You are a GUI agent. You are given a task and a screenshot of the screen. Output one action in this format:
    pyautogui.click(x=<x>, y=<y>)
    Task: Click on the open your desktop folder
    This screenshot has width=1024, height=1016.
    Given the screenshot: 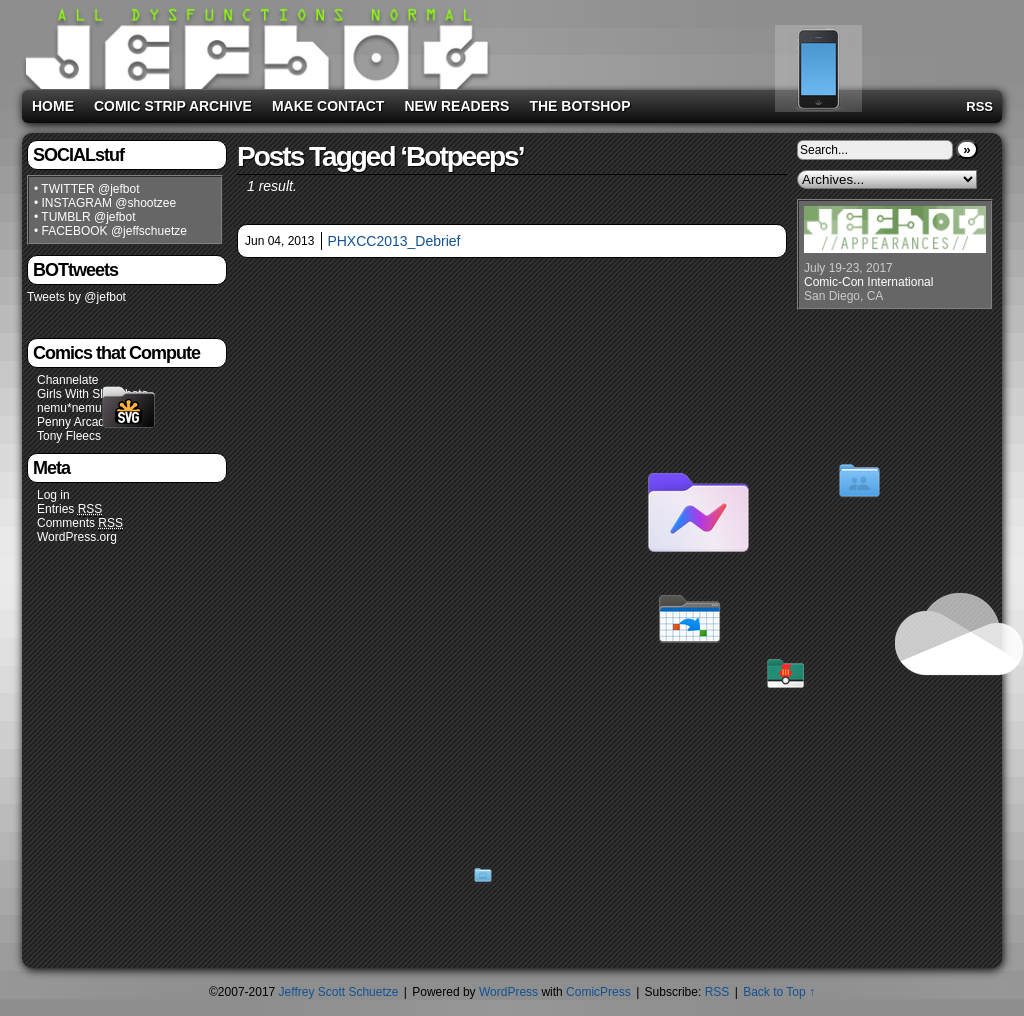 What is the action you would take?
    pyautogui.click(x=483, y=875)
    